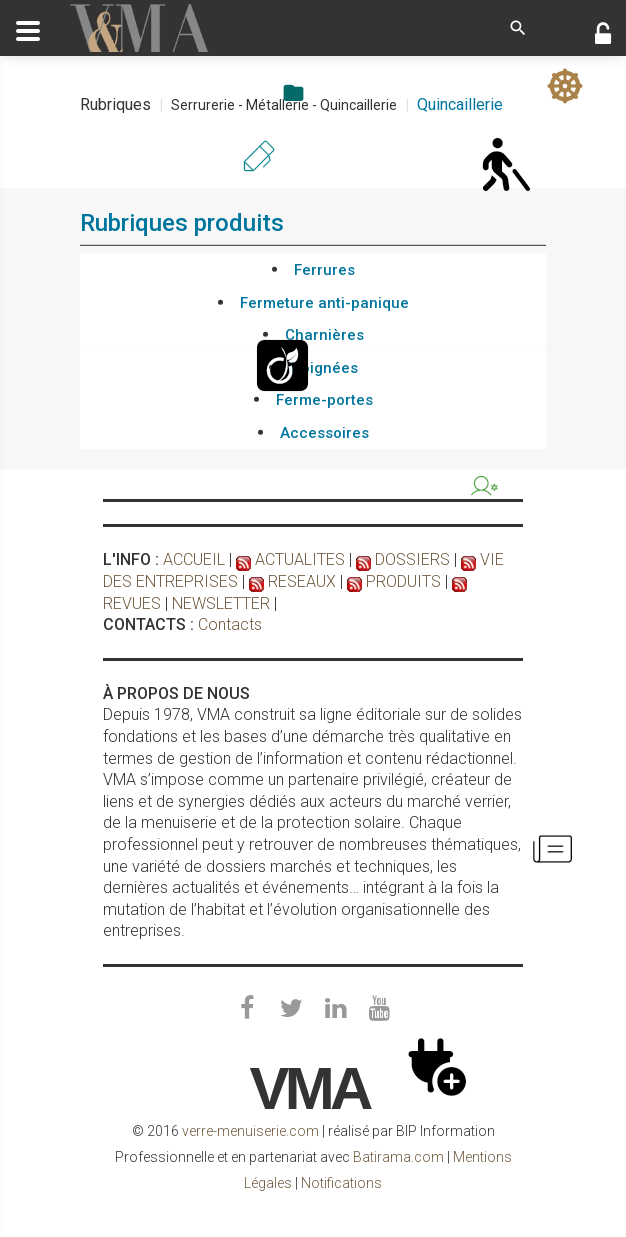 This screenshot has width=626, height=1237. I want to click on indicates accessibility features are available, so click(503, 164).